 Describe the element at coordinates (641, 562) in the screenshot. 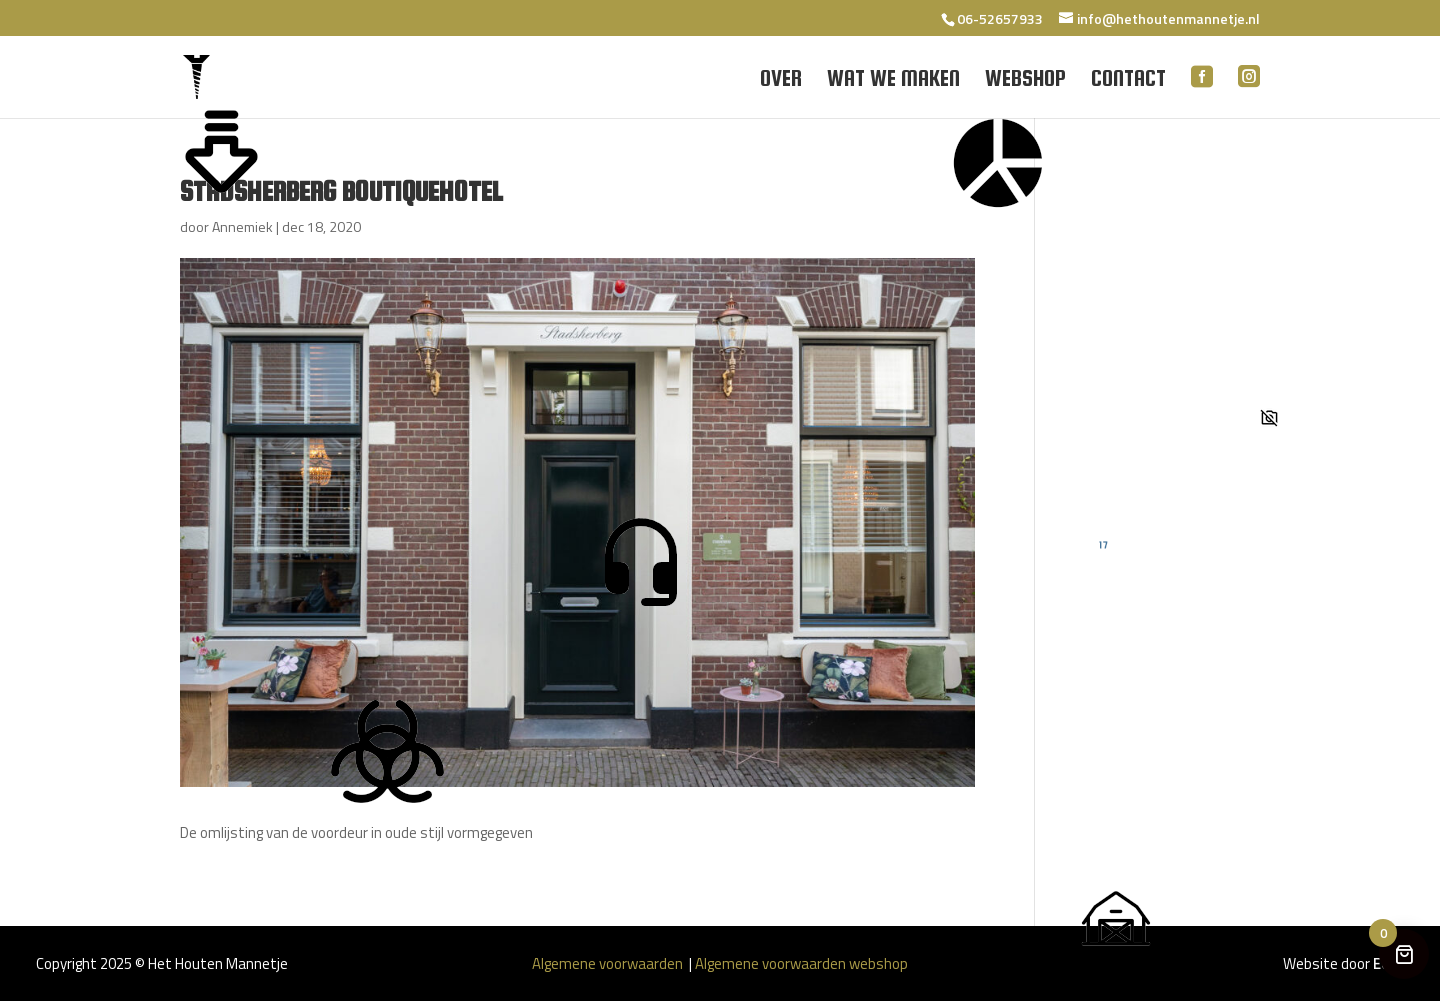

I see `contact customer support` at that location.